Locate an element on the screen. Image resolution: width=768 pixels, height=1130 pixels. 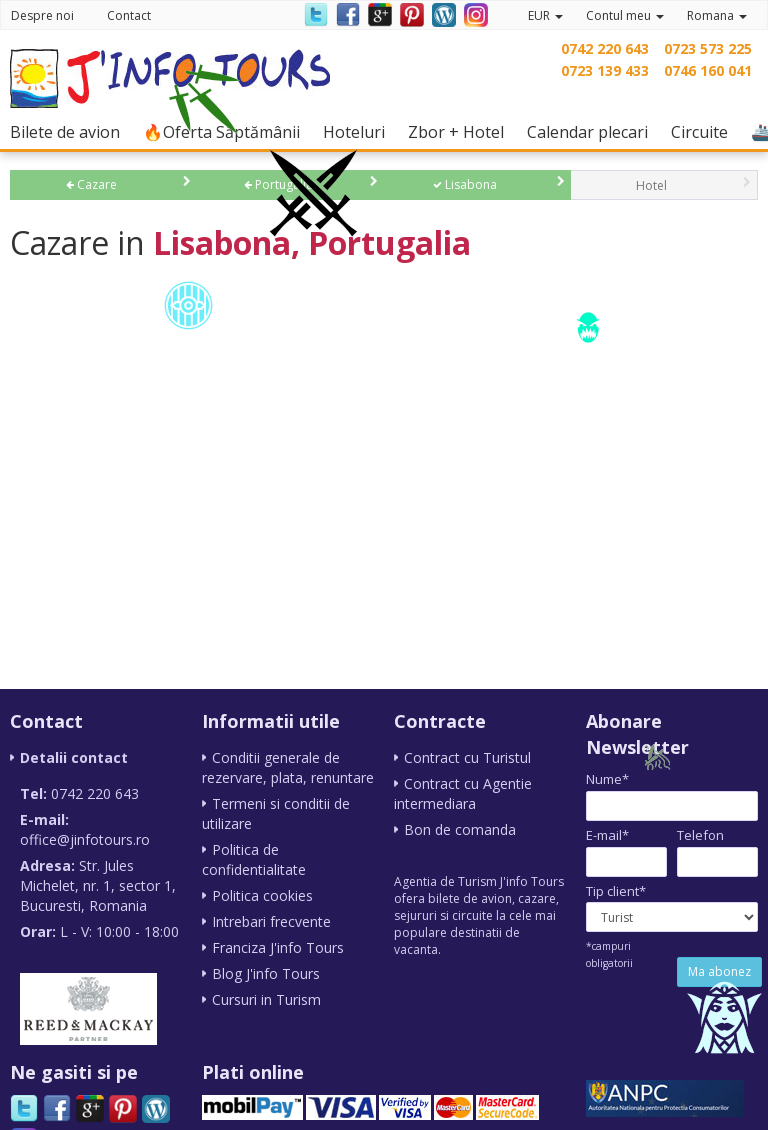
select lizardman character or race is located at coordinates (588, 327).